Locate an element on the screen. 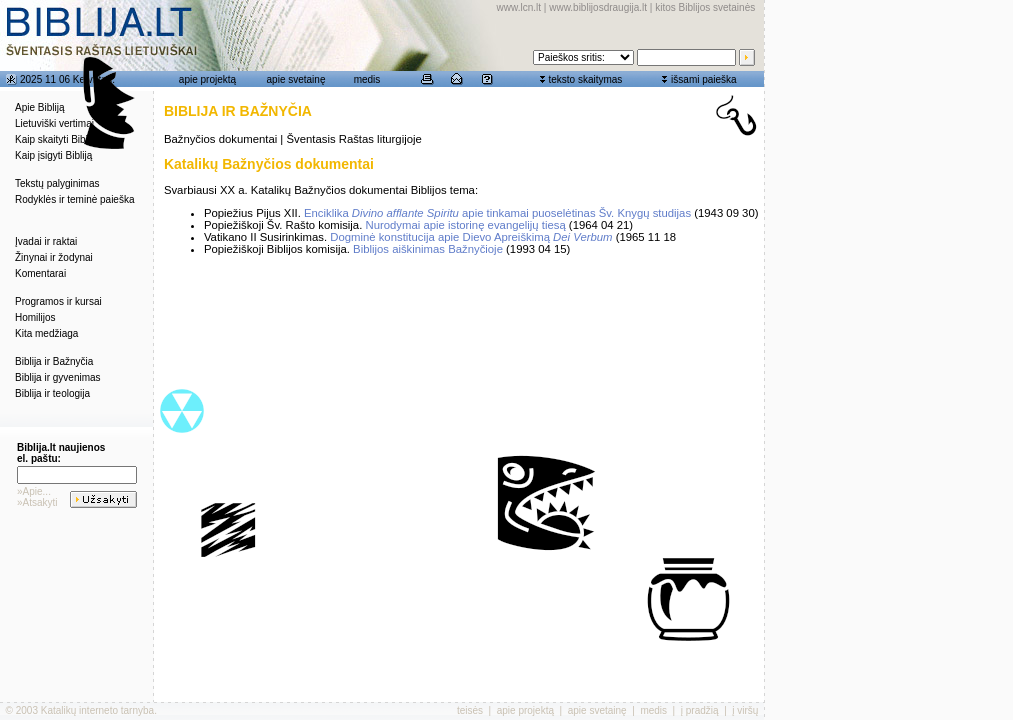 The height and width of the screenshot is (720, 1013). indicates a fallout shelter location is located at coordinates (182, 411).